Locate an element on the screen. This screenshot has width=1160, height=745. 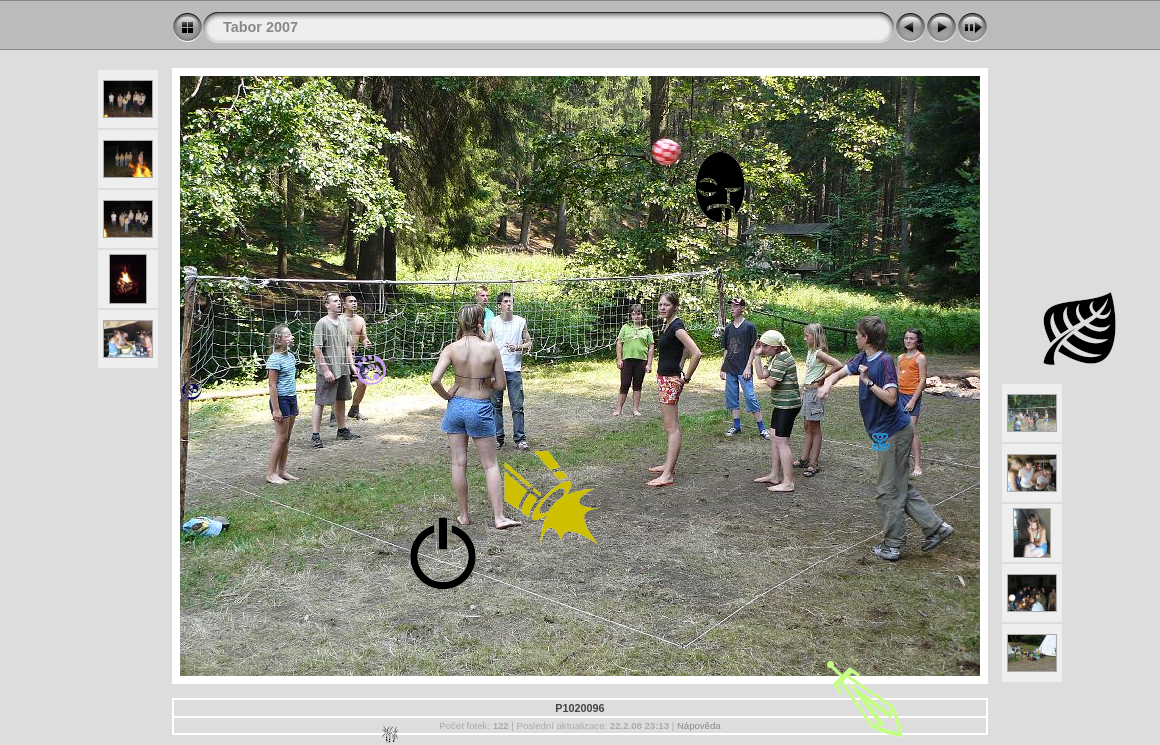
decorative abstract symbol or ornament is located at coordinates (880, 442).